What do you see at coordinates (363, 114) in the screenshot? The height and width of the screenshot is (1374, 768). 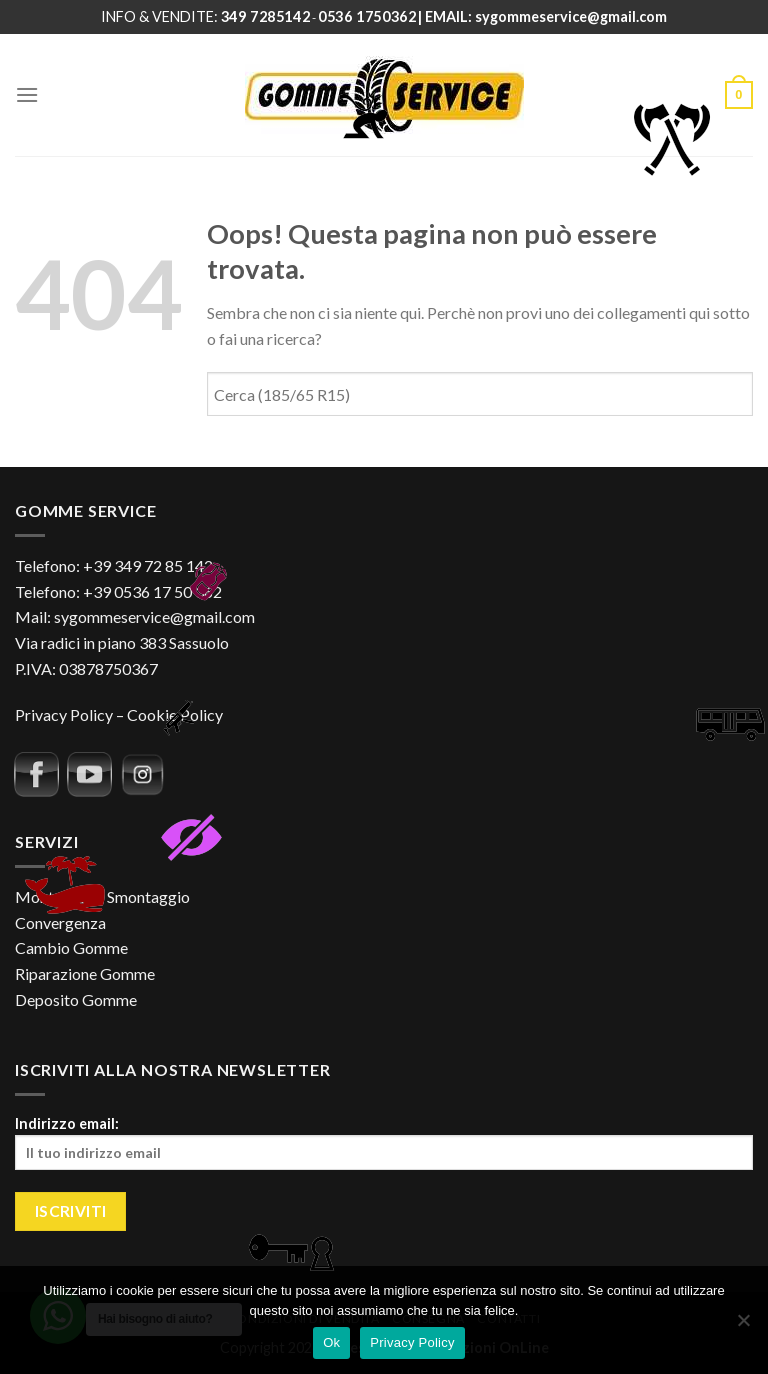 I see `indicates slavery or oppression theme in historical game content` at bounding box center [363, 114].